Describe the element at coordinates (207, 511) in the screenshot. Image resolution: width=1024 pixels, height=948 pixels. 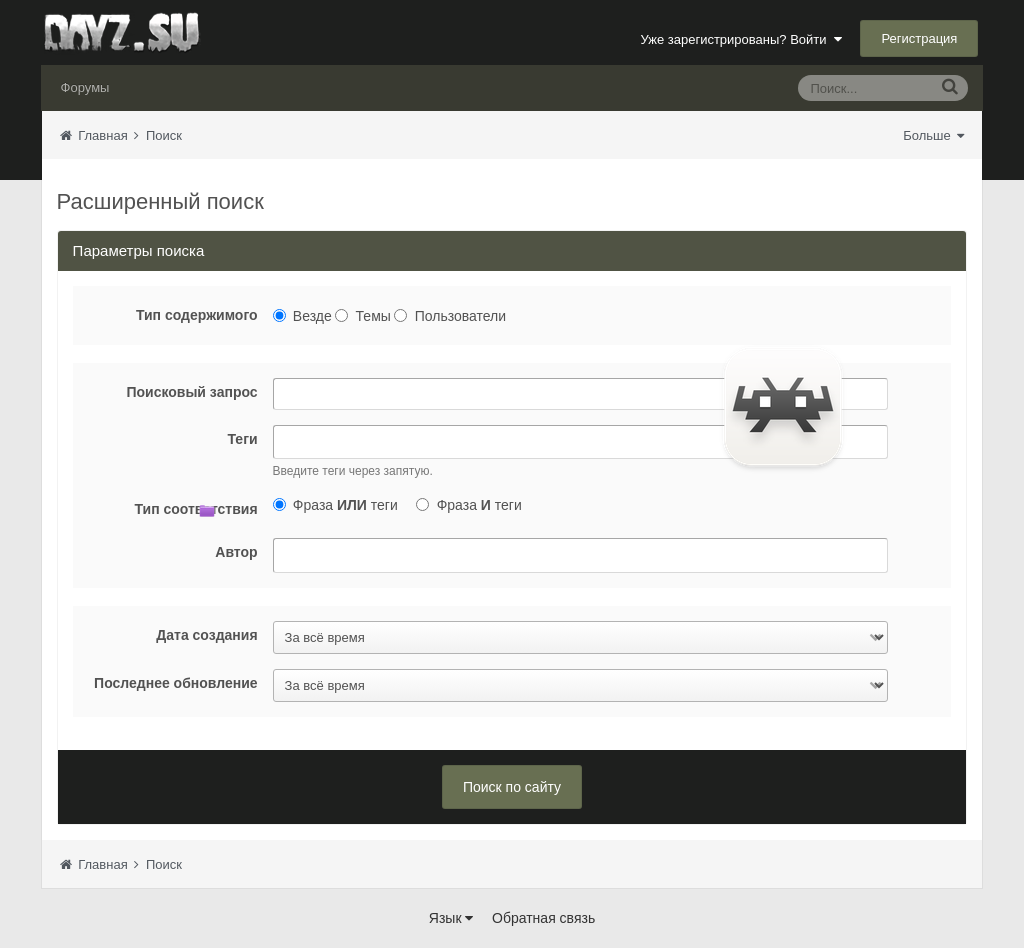
I see `open a folder to view its contents` at that location.